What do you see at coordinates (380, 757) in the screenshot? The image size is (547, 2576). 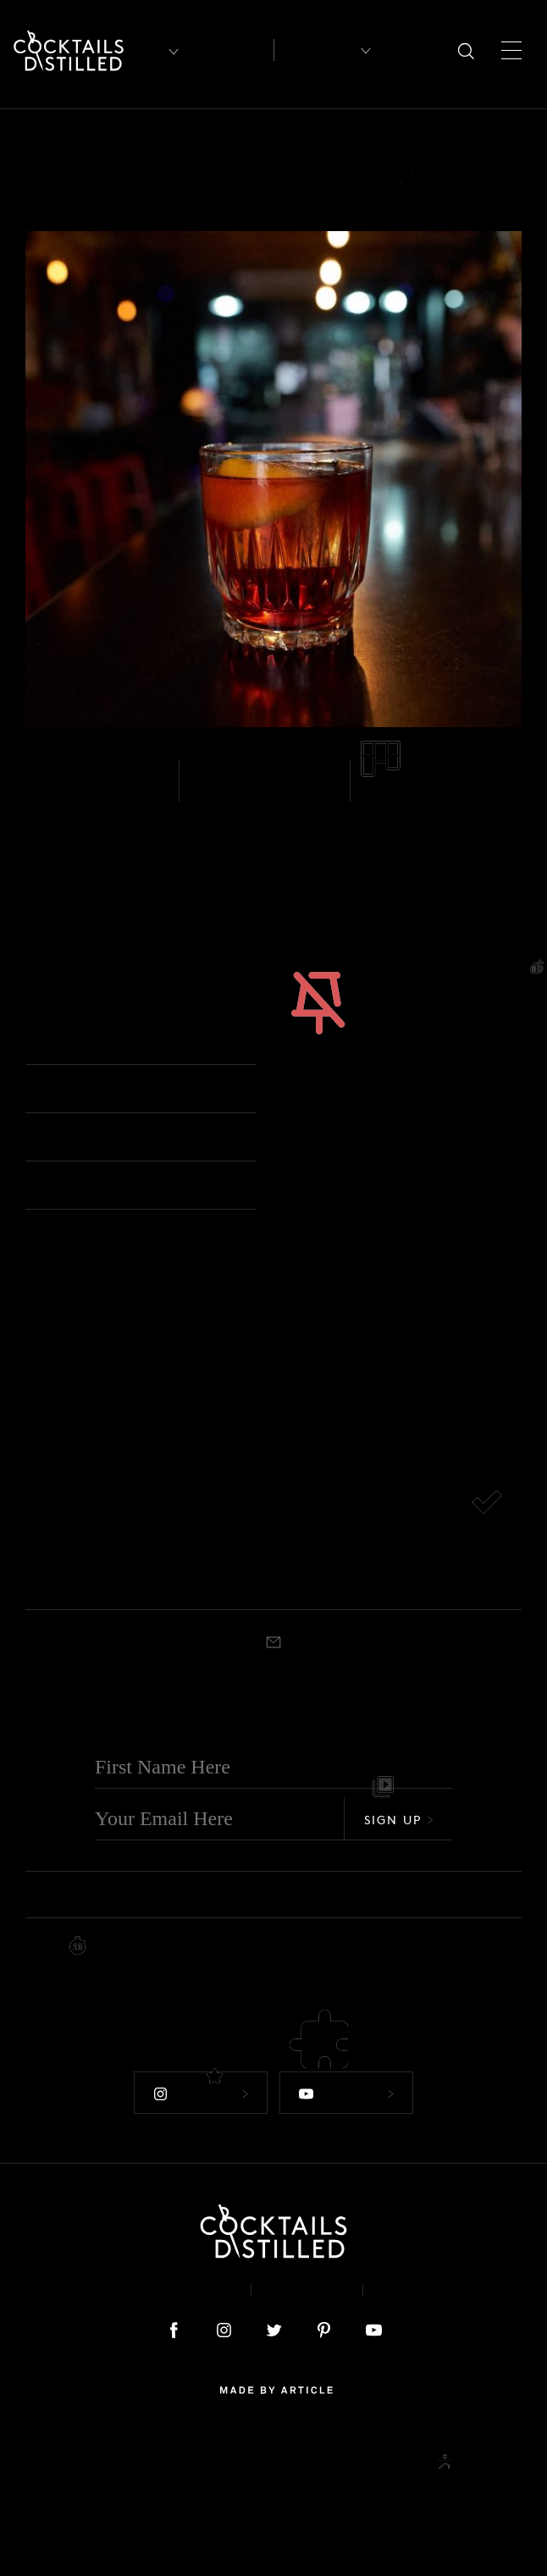 I see `open kanban board view` at bounding box center [380, 757].